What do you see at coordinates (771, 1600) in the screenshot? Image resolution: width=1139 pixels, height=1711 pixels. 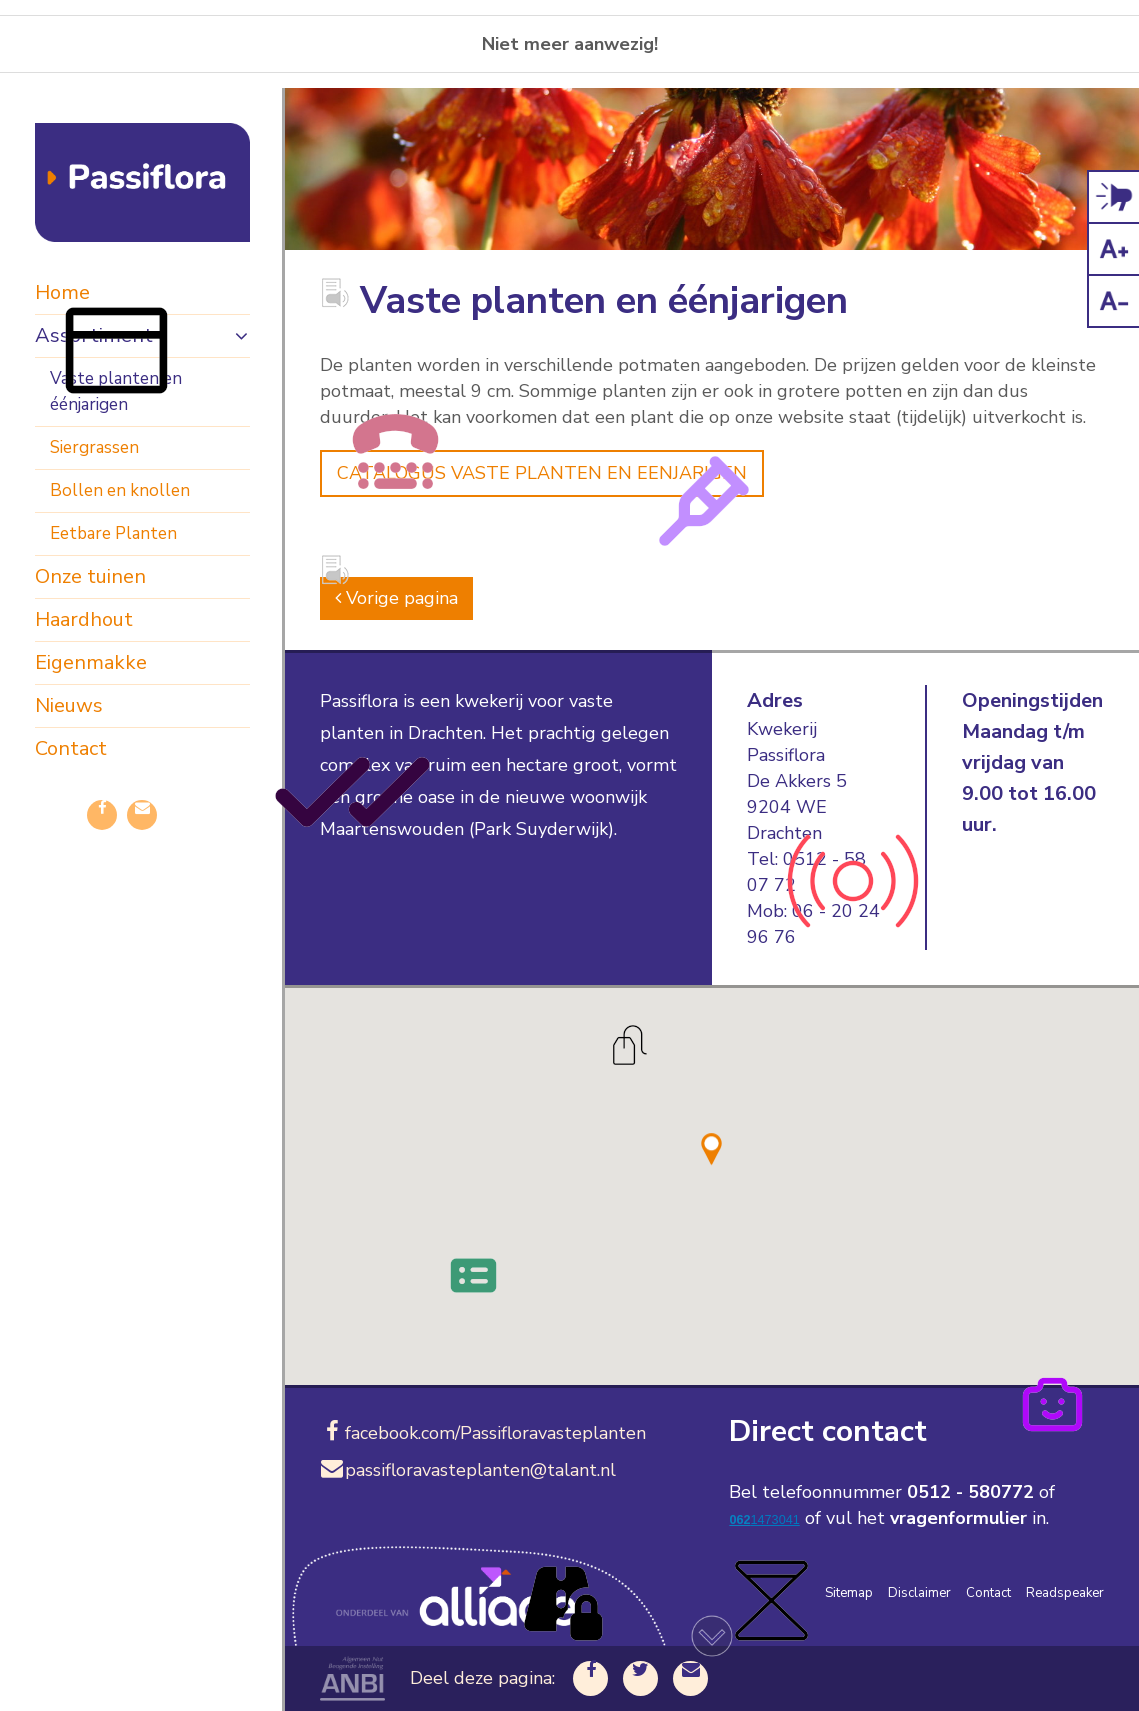 I see `indicates high time remaining` at bounding box center [771, 1600].